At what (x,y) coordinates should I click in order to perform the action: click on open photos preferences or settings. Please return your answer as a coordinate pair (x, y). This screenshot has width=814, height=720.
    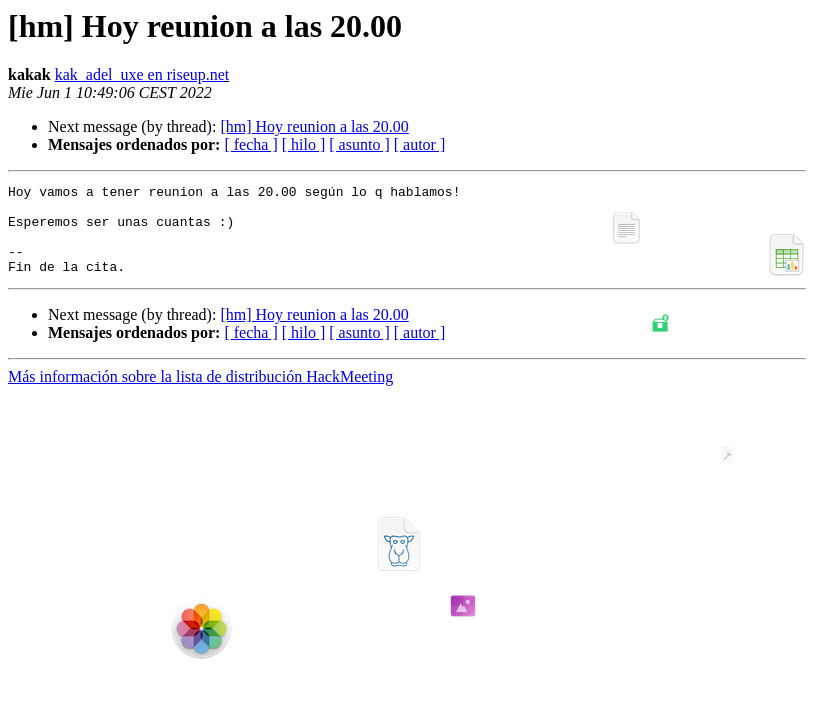
    Looking at the image, I should click on (201, 628).